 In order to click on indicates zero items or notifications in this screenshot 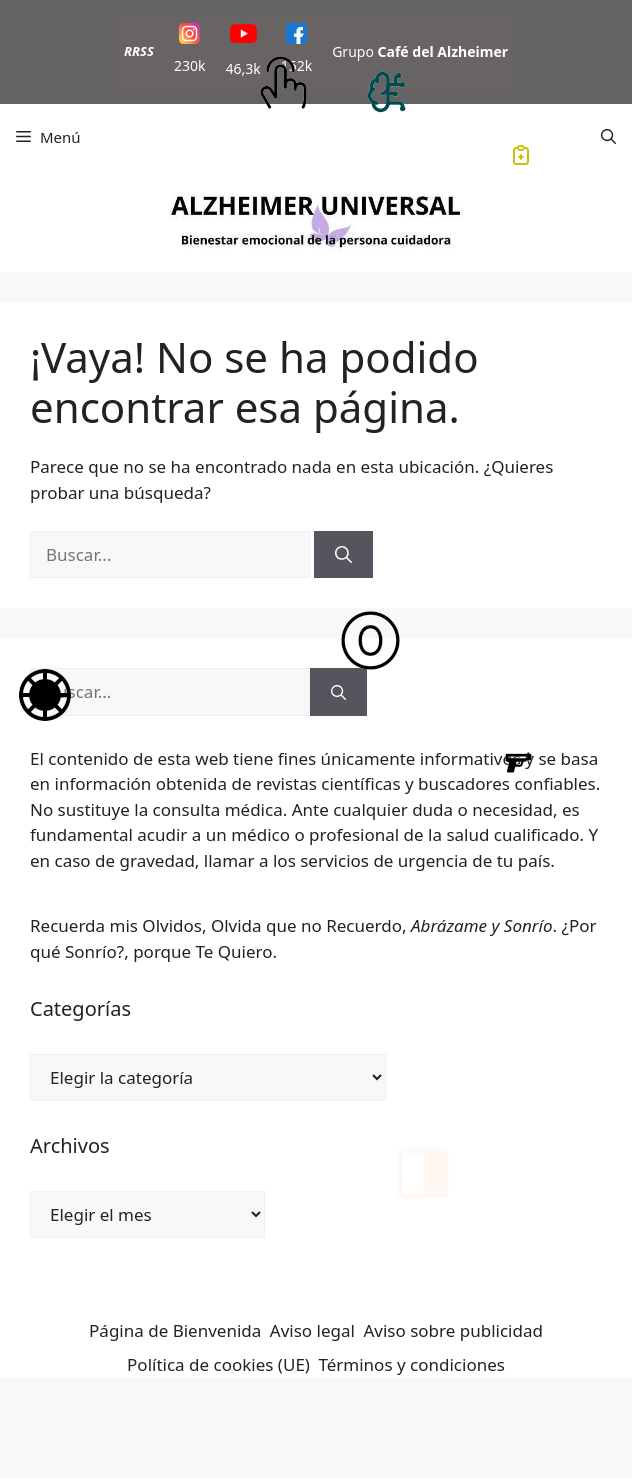, I will do `click(370, 640)`.